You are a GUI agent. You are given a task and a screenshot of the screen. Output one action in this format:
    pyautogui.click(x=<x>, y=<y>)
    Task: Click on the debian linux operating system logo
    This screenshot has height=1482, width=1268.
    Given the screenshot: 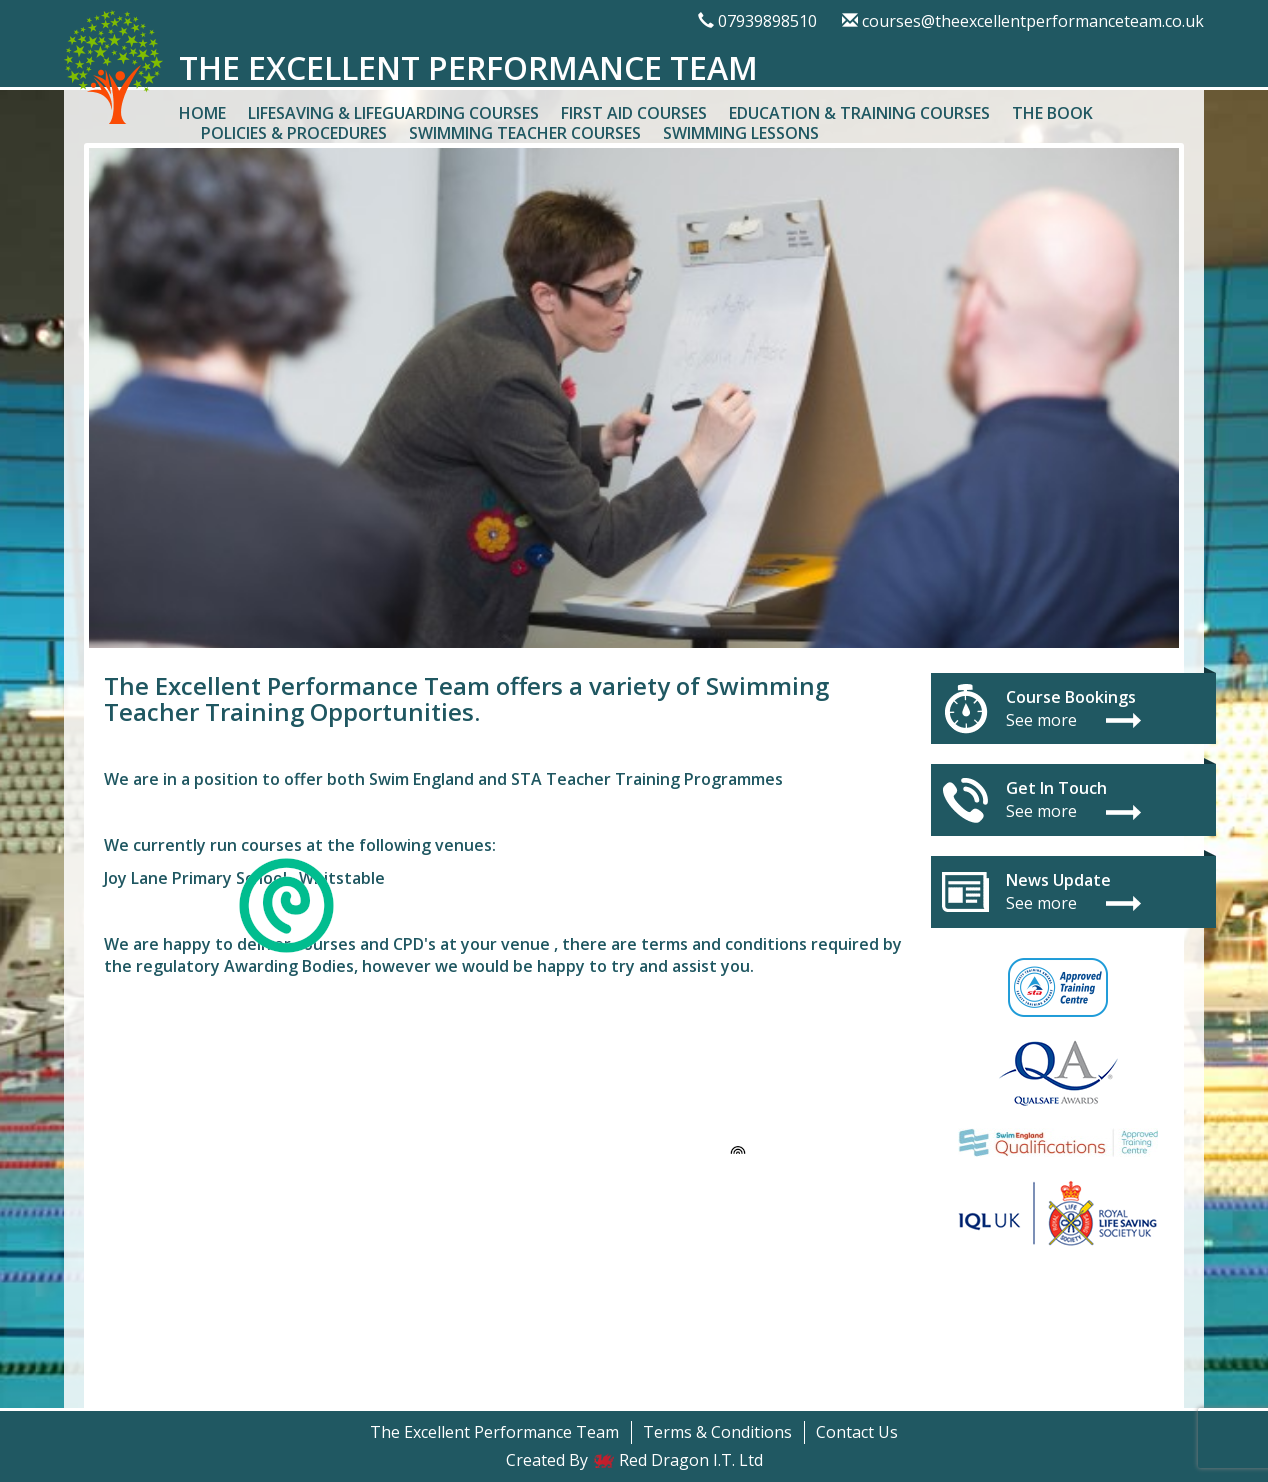 What is the action you would take?
    pyautogui.click(x=286, y=905)
    